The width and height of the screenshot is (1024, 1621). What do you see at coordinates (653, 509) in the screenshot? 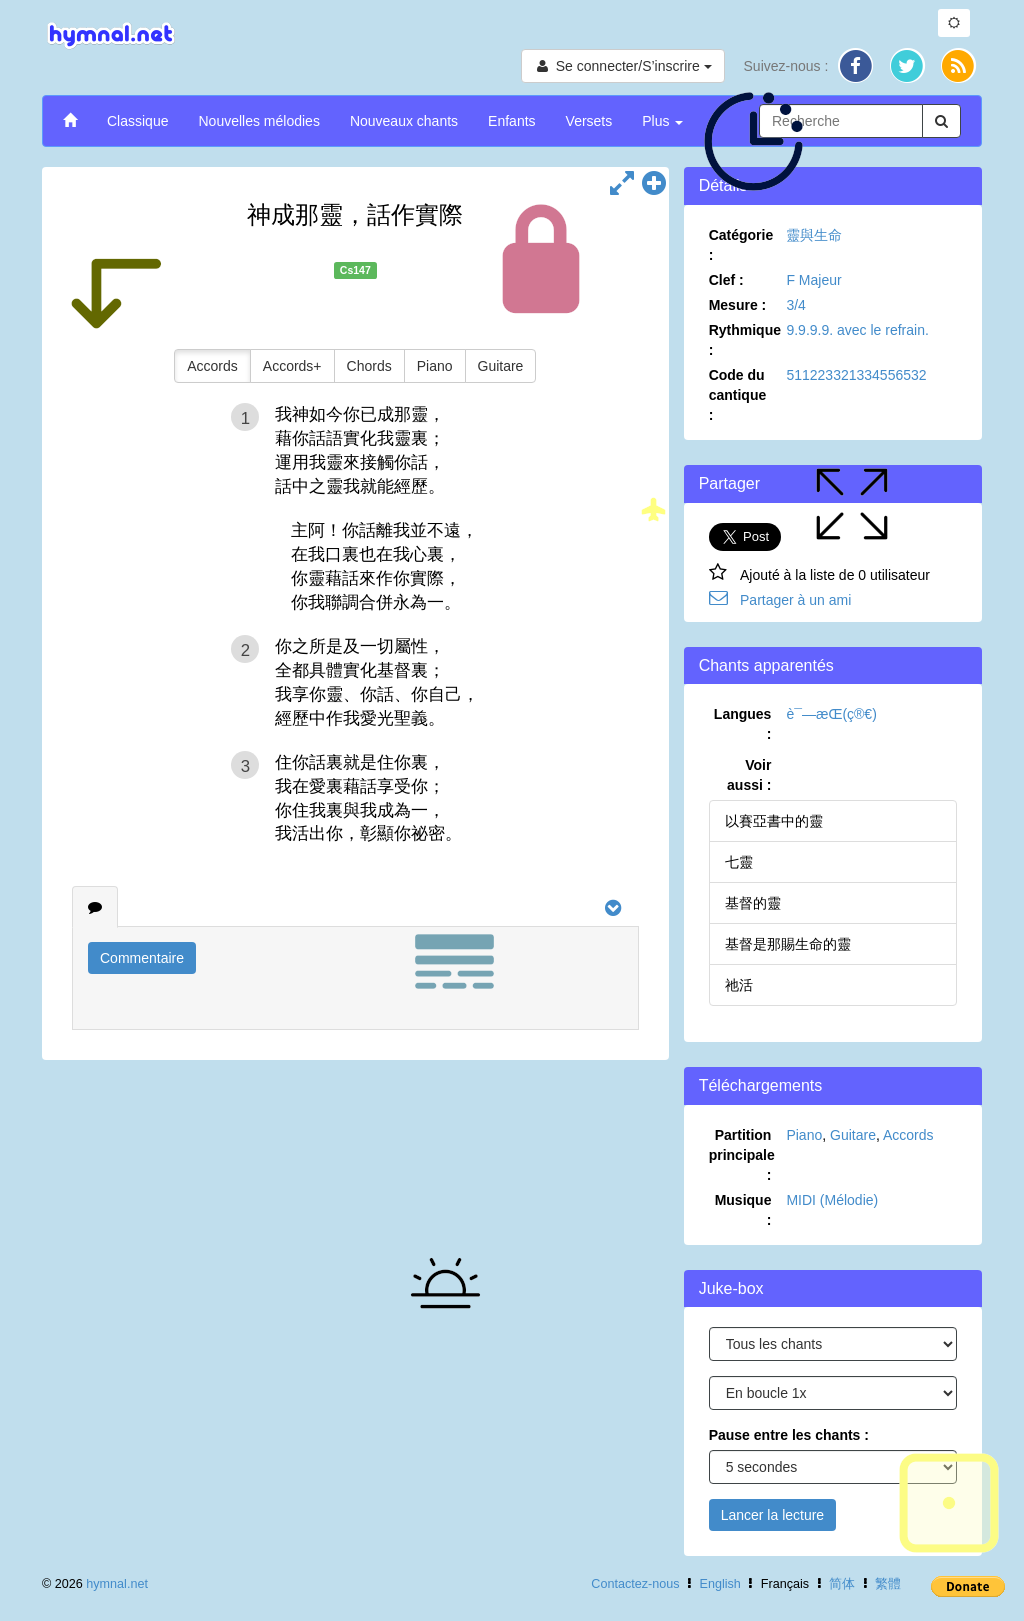
I see `enable airplane mode` at bounding box center [653, 509].